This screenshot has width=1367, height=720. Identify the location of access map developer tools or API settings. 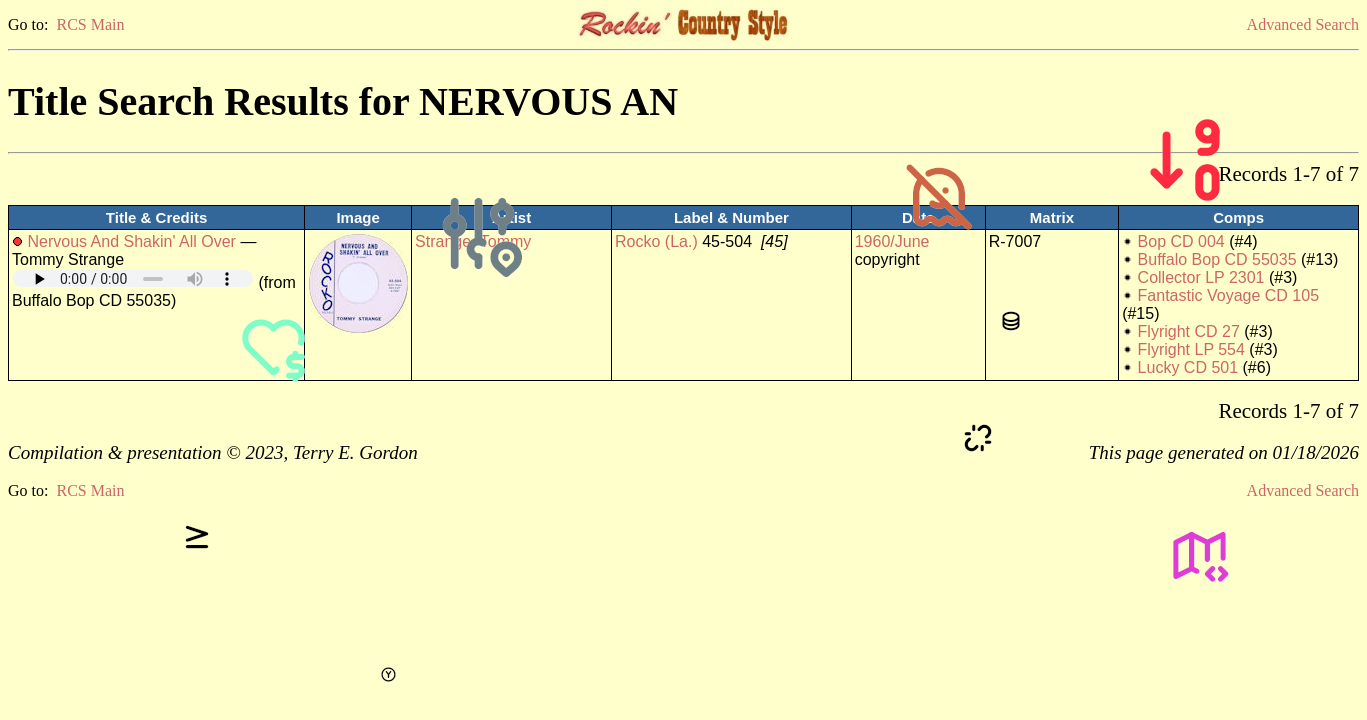
(1199, 555).